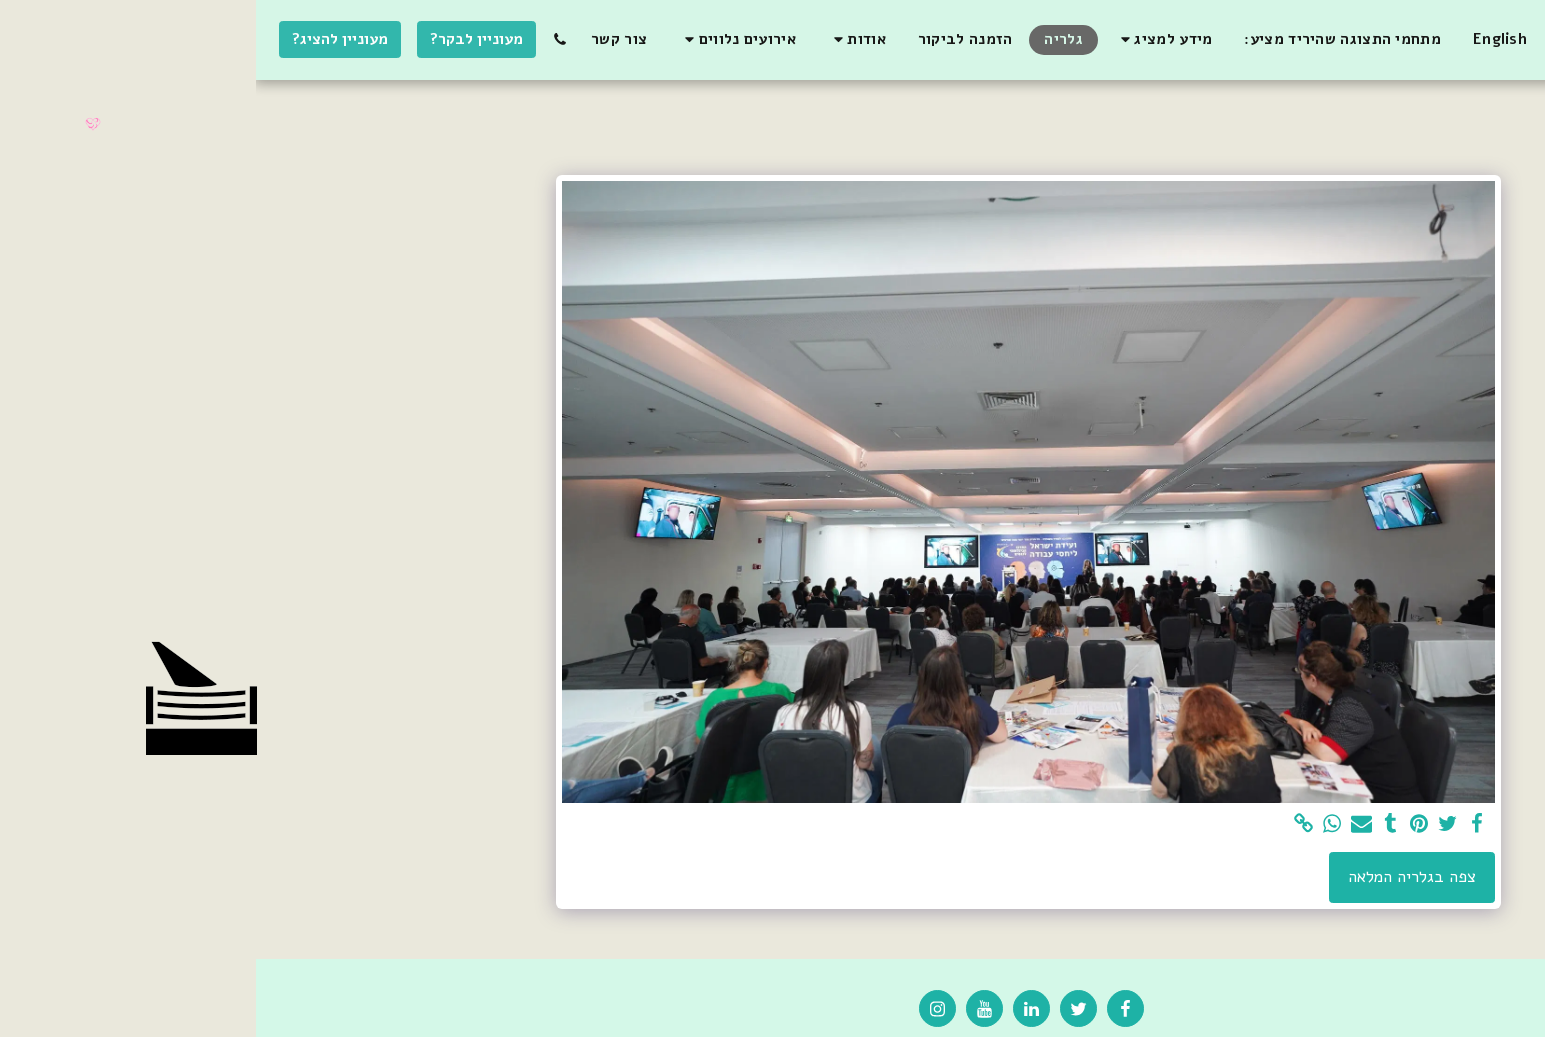 Image resolution: width=1545 pixels, height=1037 pixels. What do you see at coordinates (93, 124) in the screenshot?
I see `indicates an eldritch or lovecraftian game element` at bounding box center [93, 124].